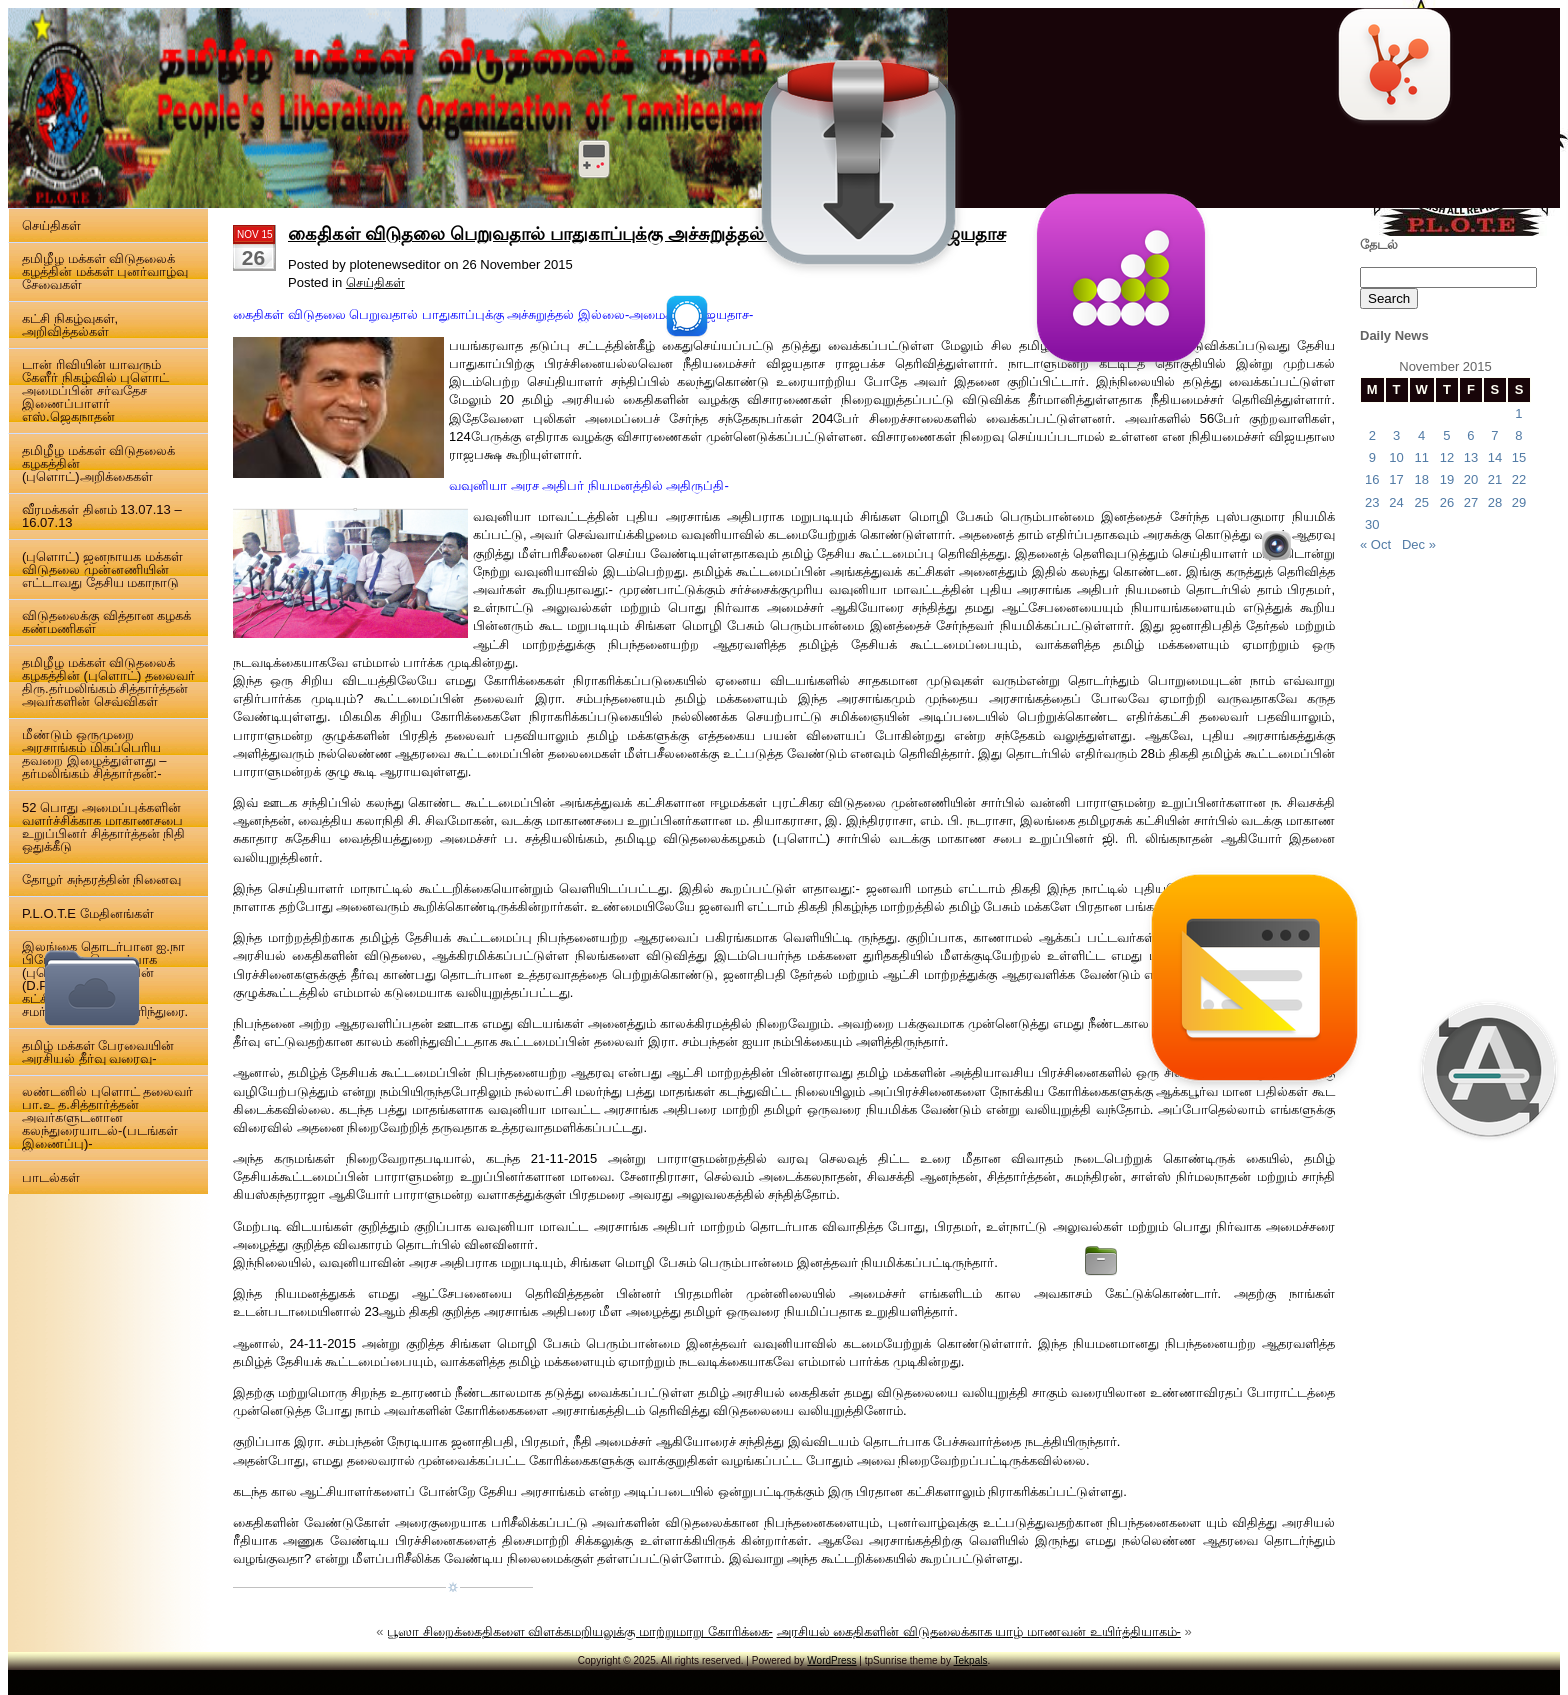 Image resolution: width=1568 pixels, height=1695 pixels. I want to click on launch visualvm application, so click(1394, 64).